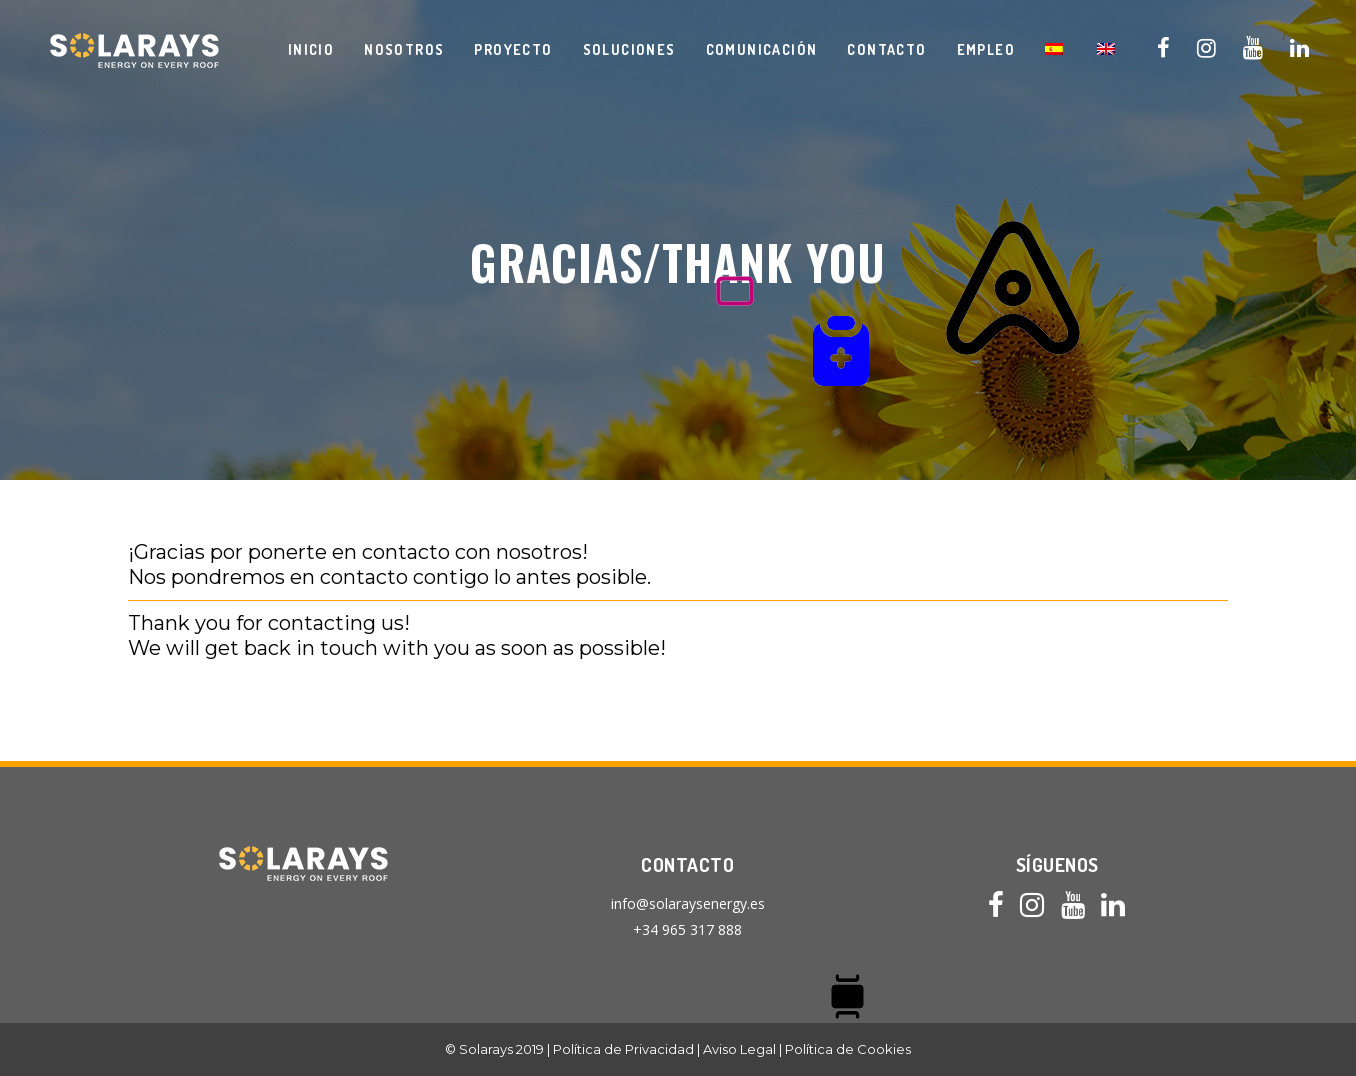  I want to click on scroll through vertical carousel content, so click(847, 996).